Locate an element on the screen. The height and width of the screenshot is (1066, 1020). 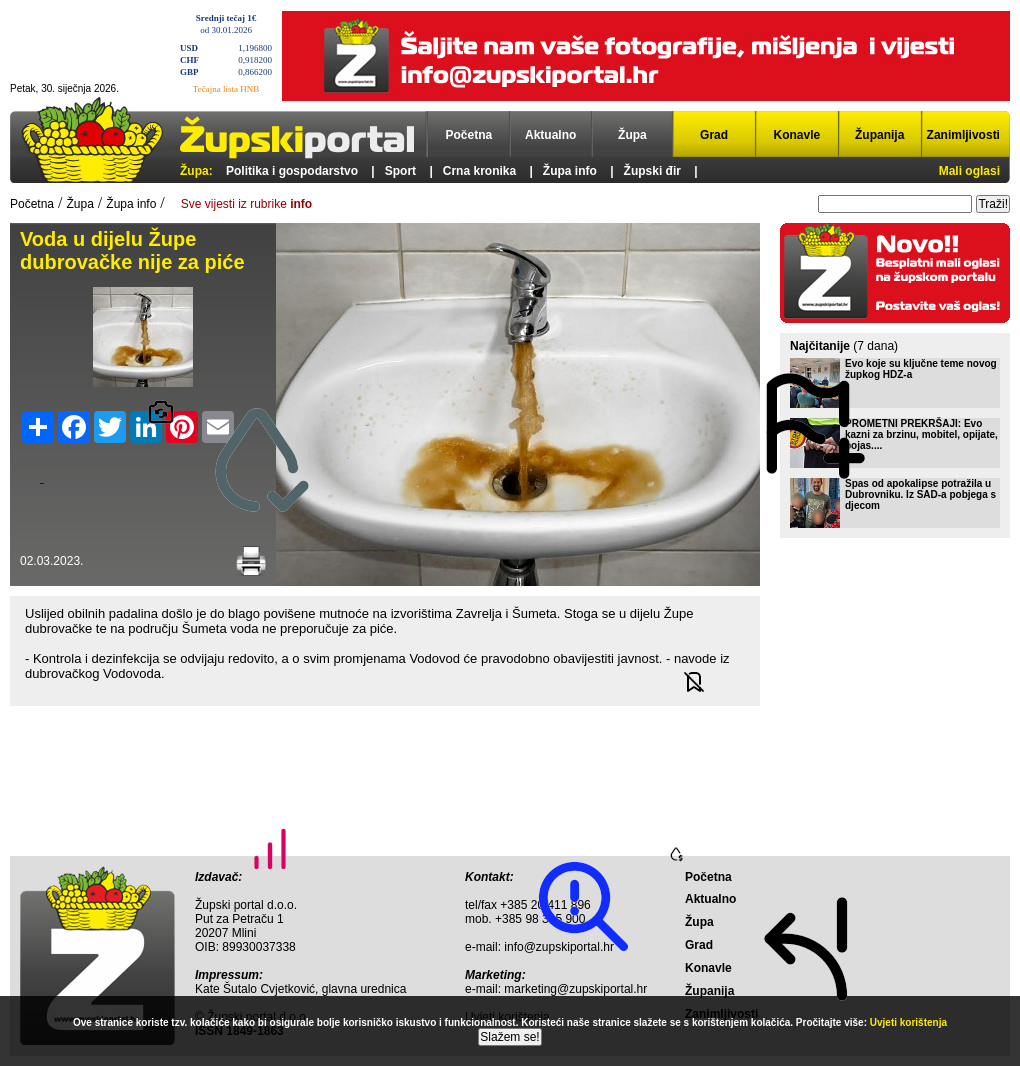
search error or warning is located at coordinates (583, 906).